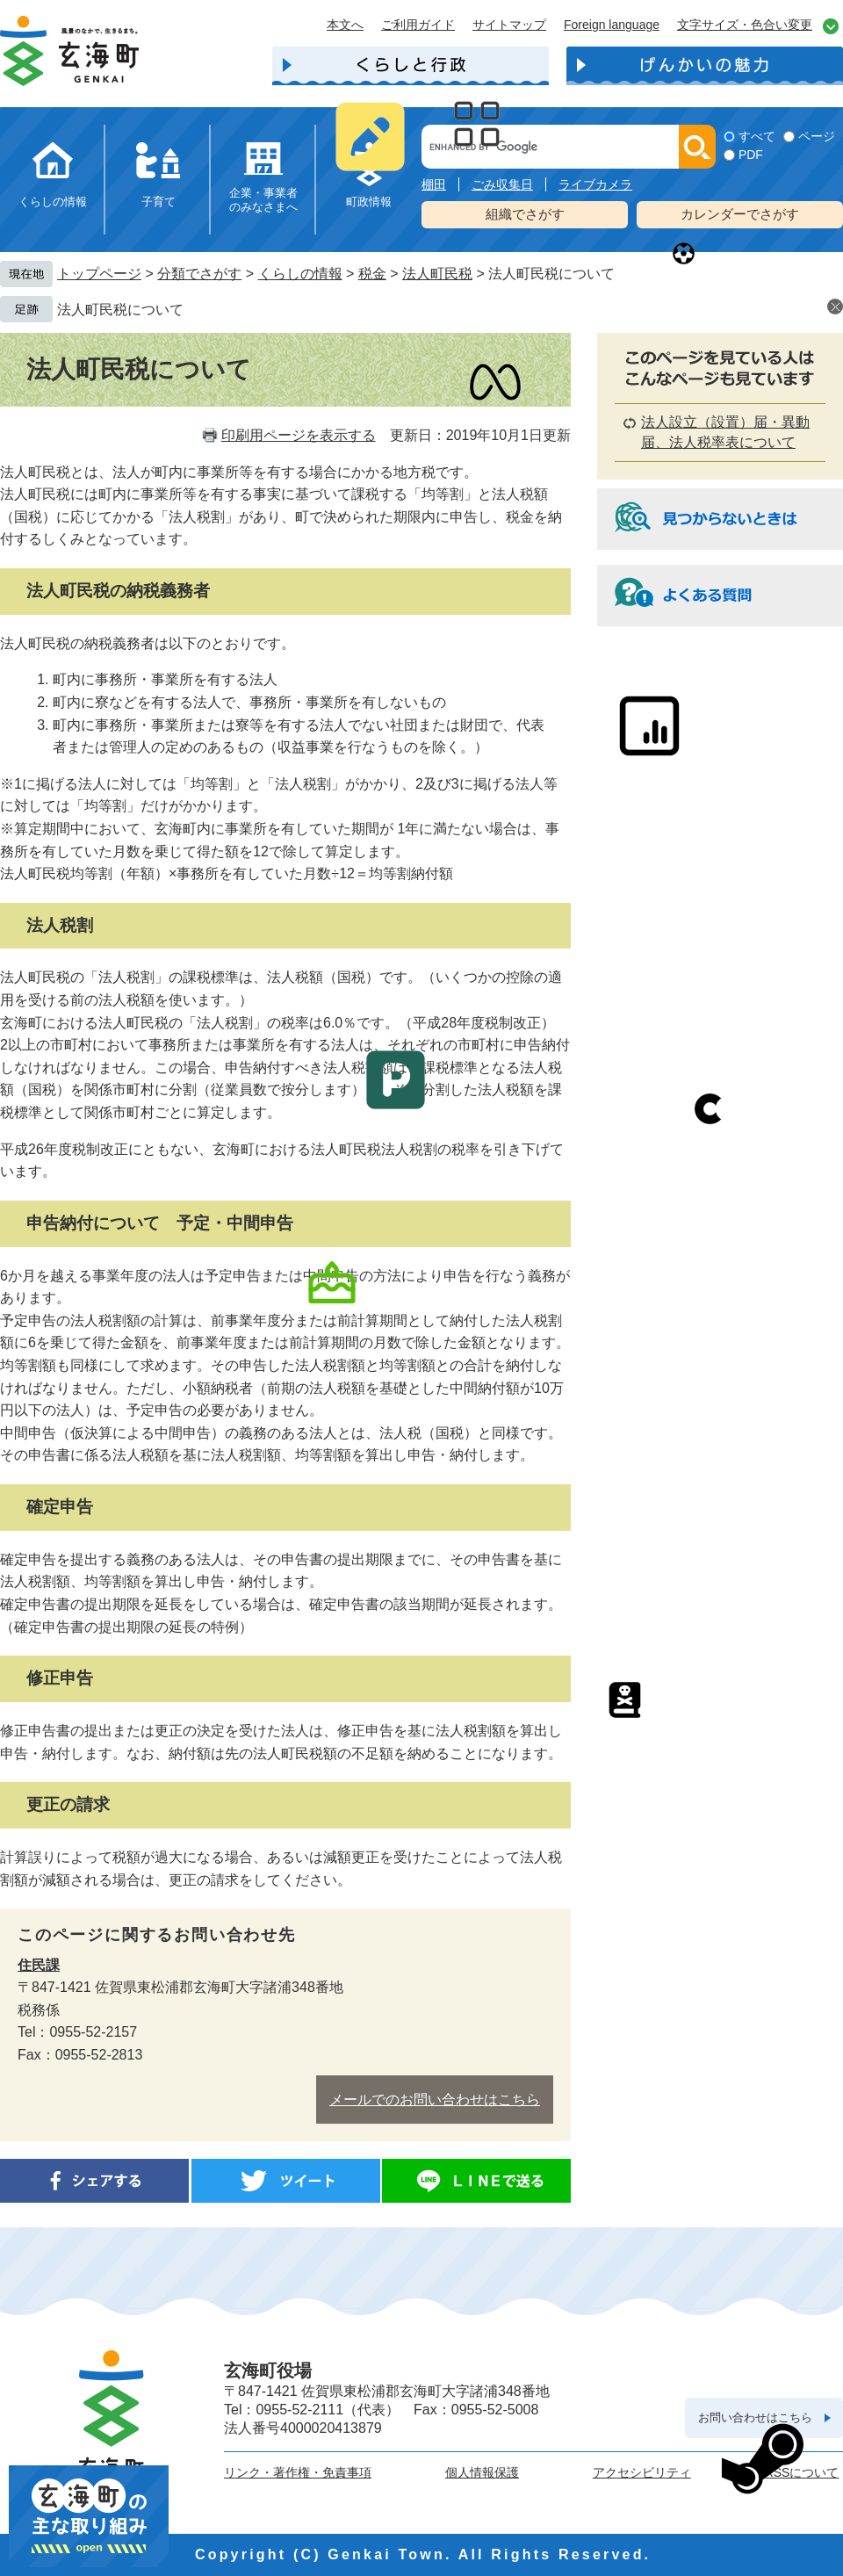  Describe the element at coordinates (395, 1079) in the screenshot. I see `find nearby parking locations` at that location.